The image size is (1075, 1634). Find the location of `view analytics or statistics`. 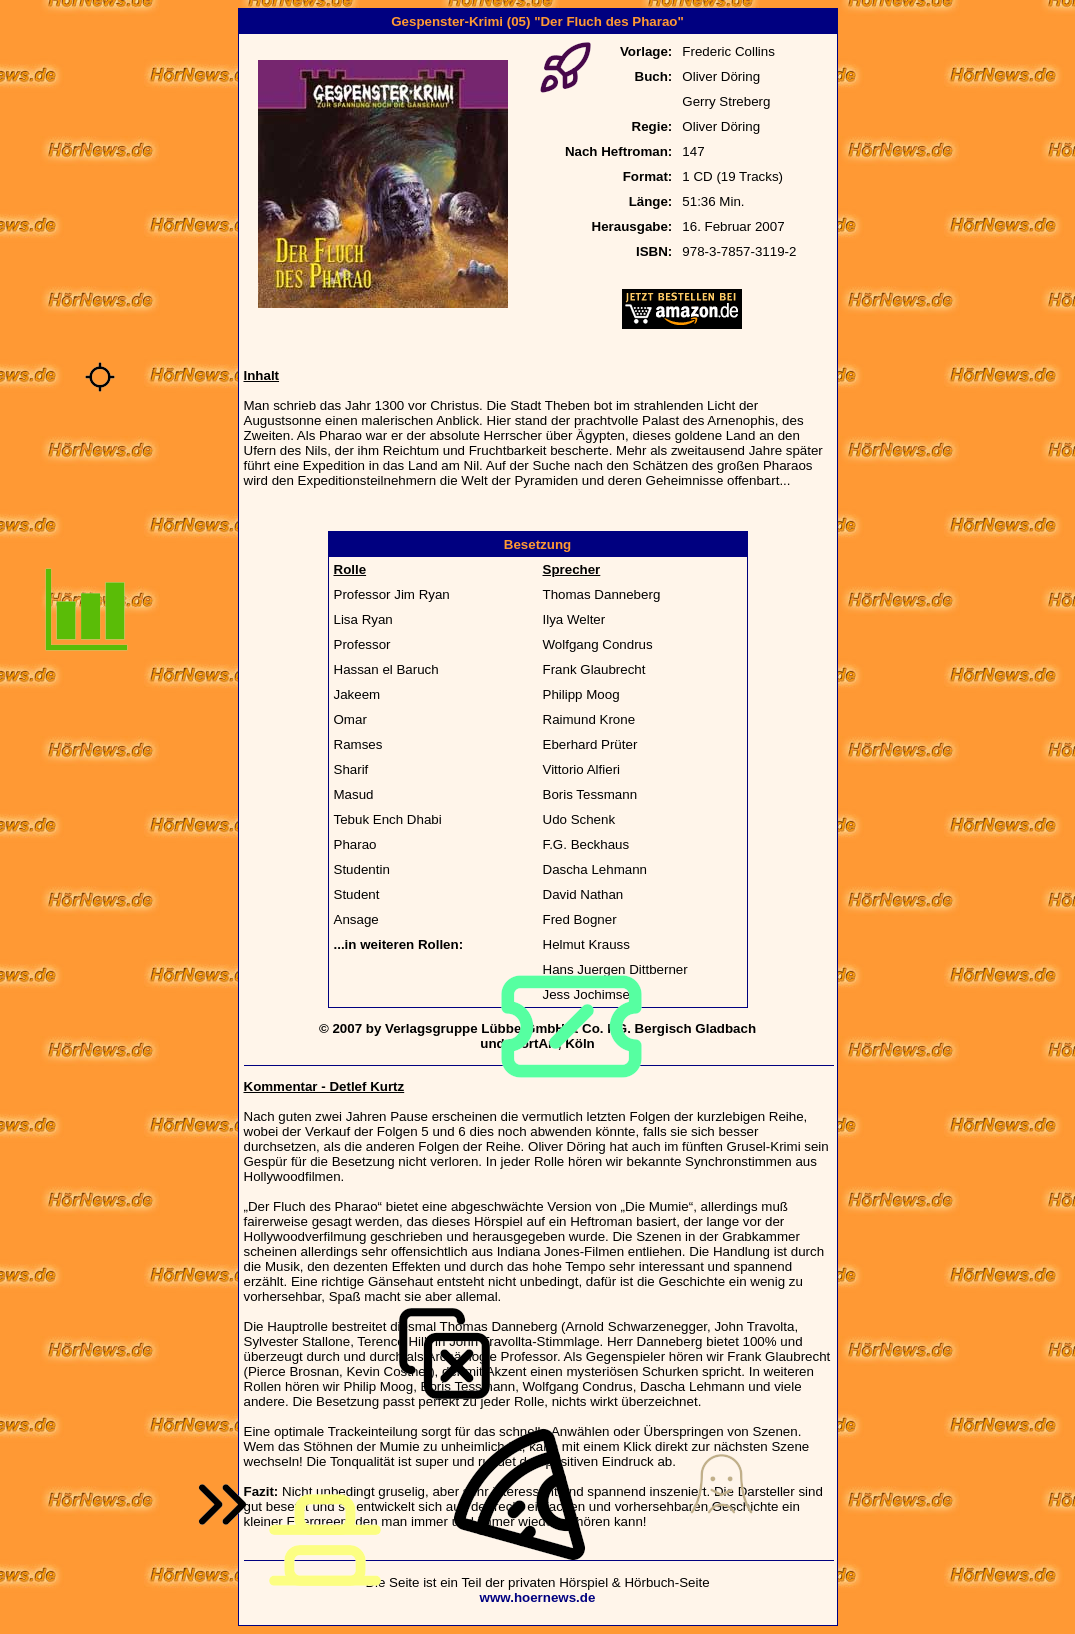

view analytics or statistics is located at coordinates (86, 609).